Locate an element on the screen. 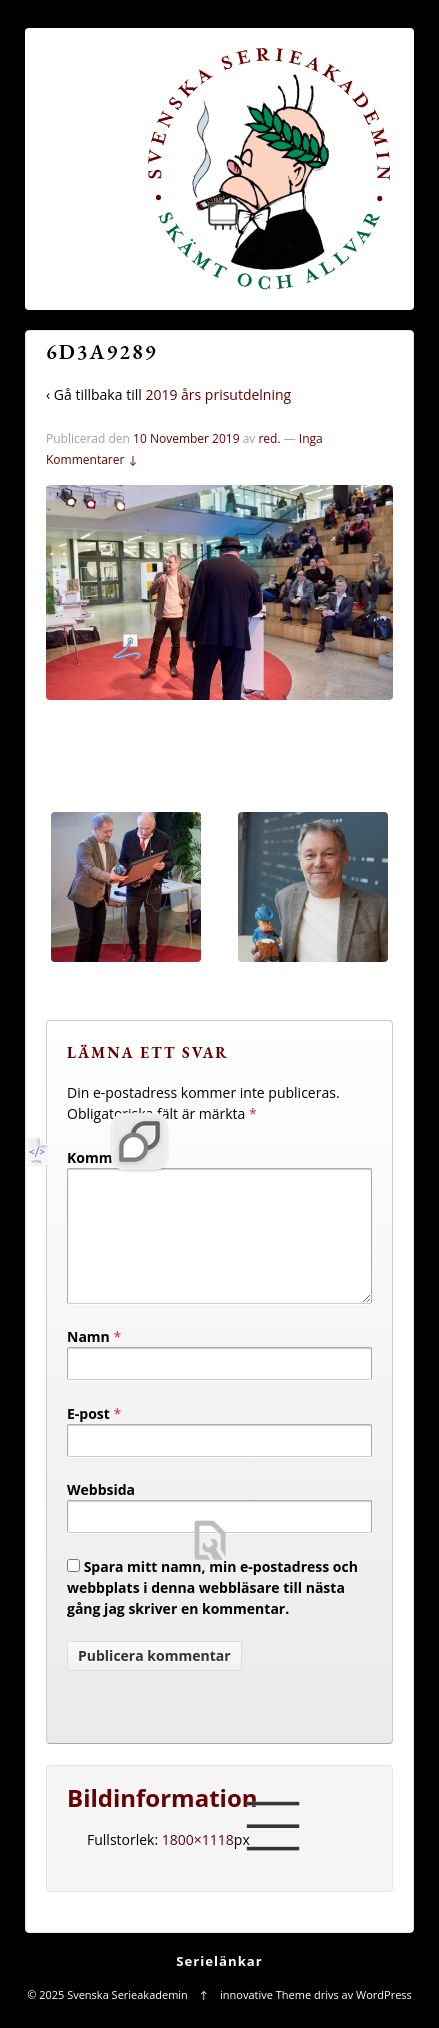 The height and width of the screenshot is (2028, 439). launch the korora linux distribution app is located at coordinates (139, 1141).